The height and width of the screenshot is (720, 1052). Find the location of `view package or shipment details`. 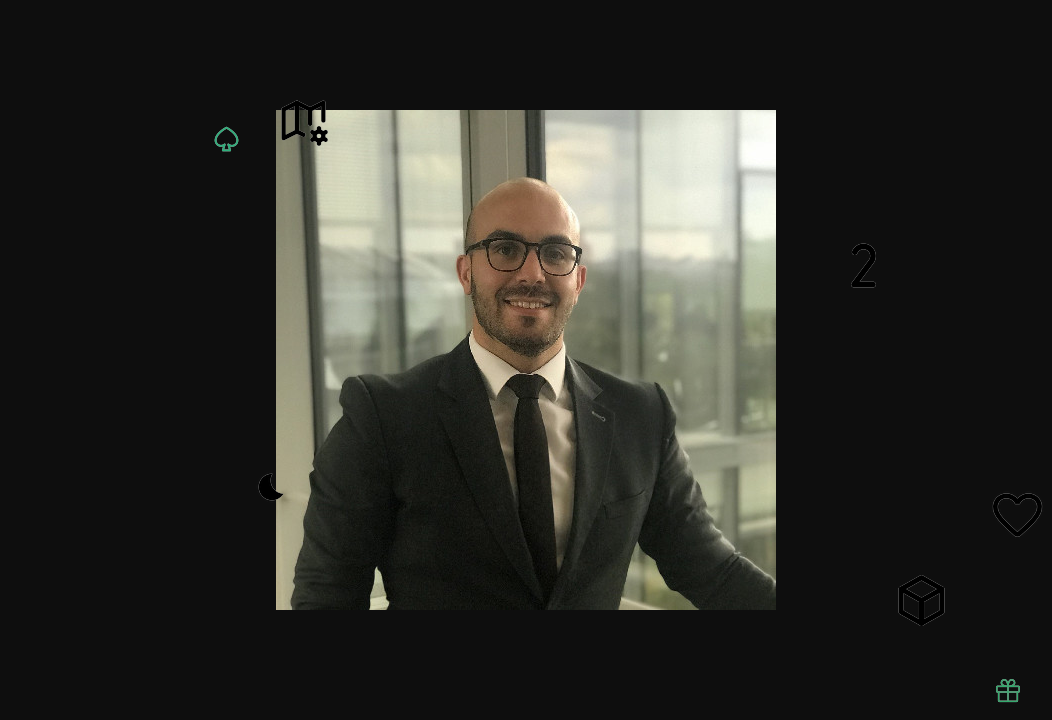

view package or shipment details is located at coordinates (921, 600).